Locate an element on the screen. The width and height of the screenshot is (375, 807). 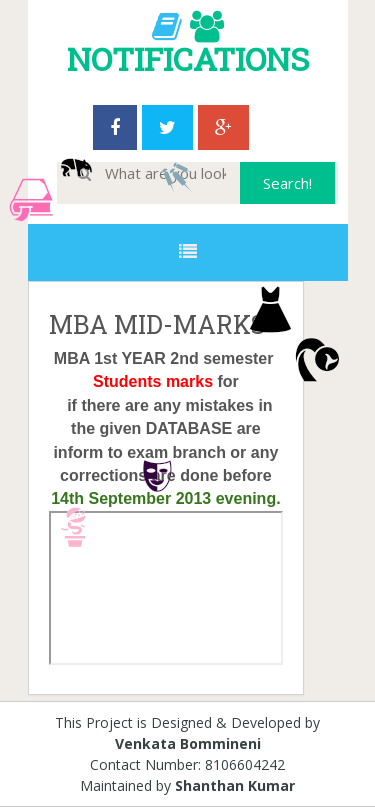
toggle between theater or drama mode is located at coordinates (157, 476).